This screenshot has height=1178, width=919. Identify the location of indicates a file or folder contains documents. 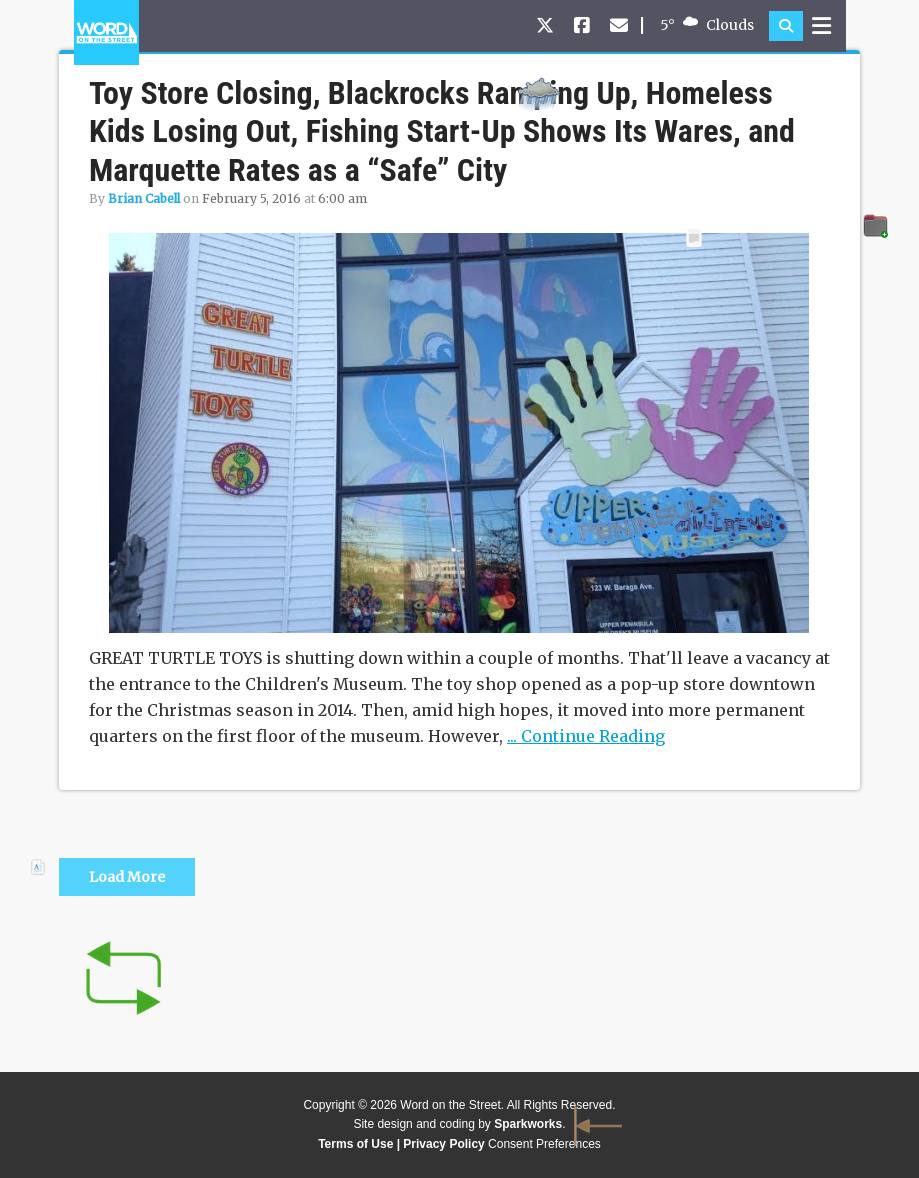
(694, 238).